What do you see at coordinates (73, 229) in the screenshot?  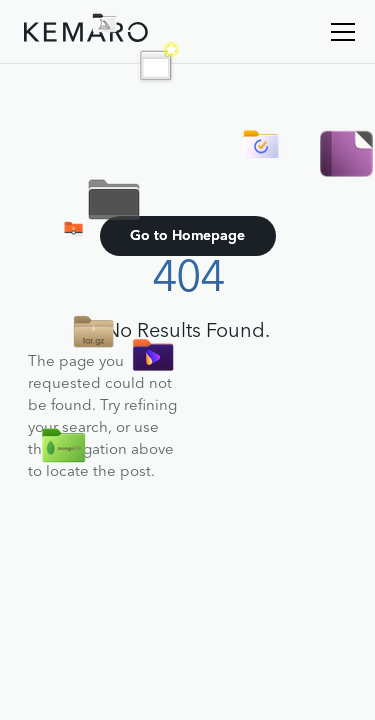 I see `folder containing pokémon-related files or games` at bounding box center [73, 229].